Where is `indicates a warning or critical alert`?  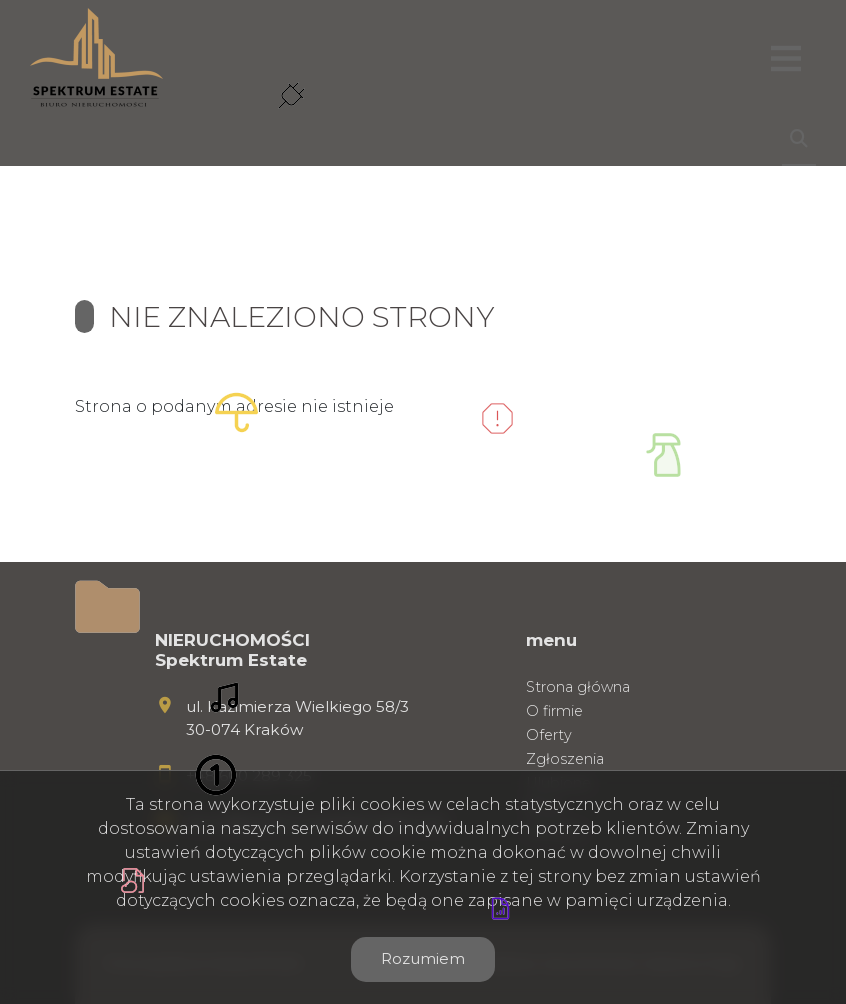
indicates a warning or critical alert is located at coordinates (497, 418).